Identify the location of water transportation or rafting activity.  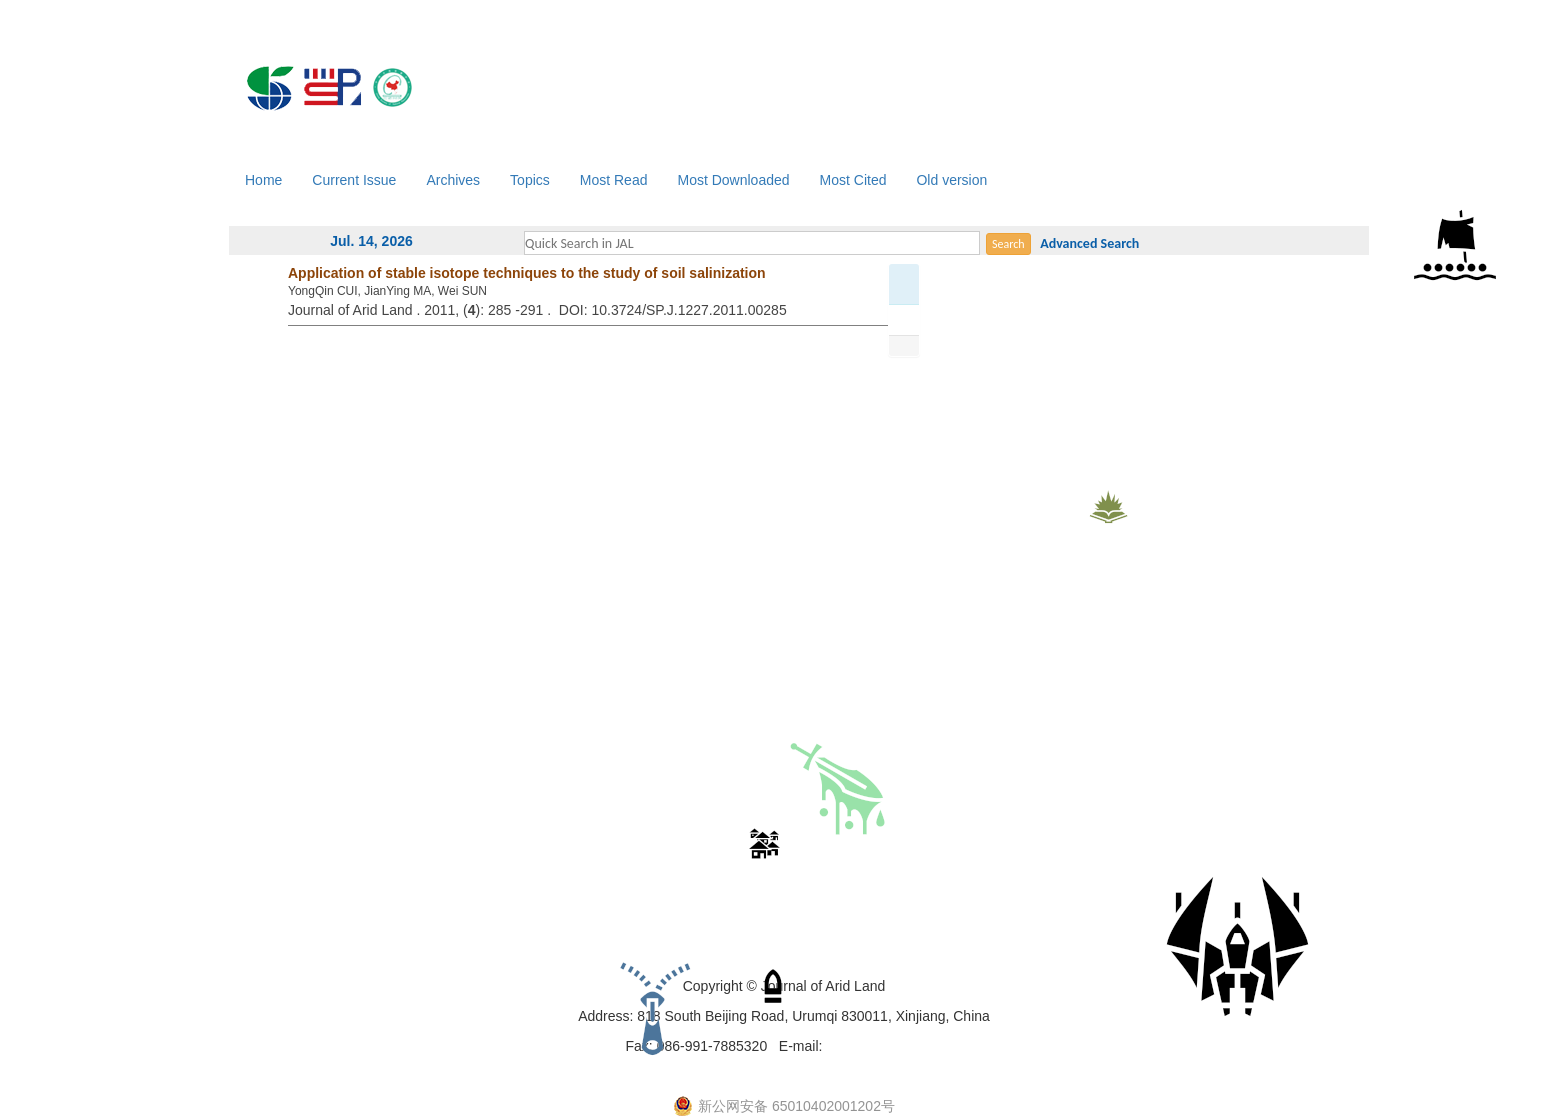
(1455, 245).